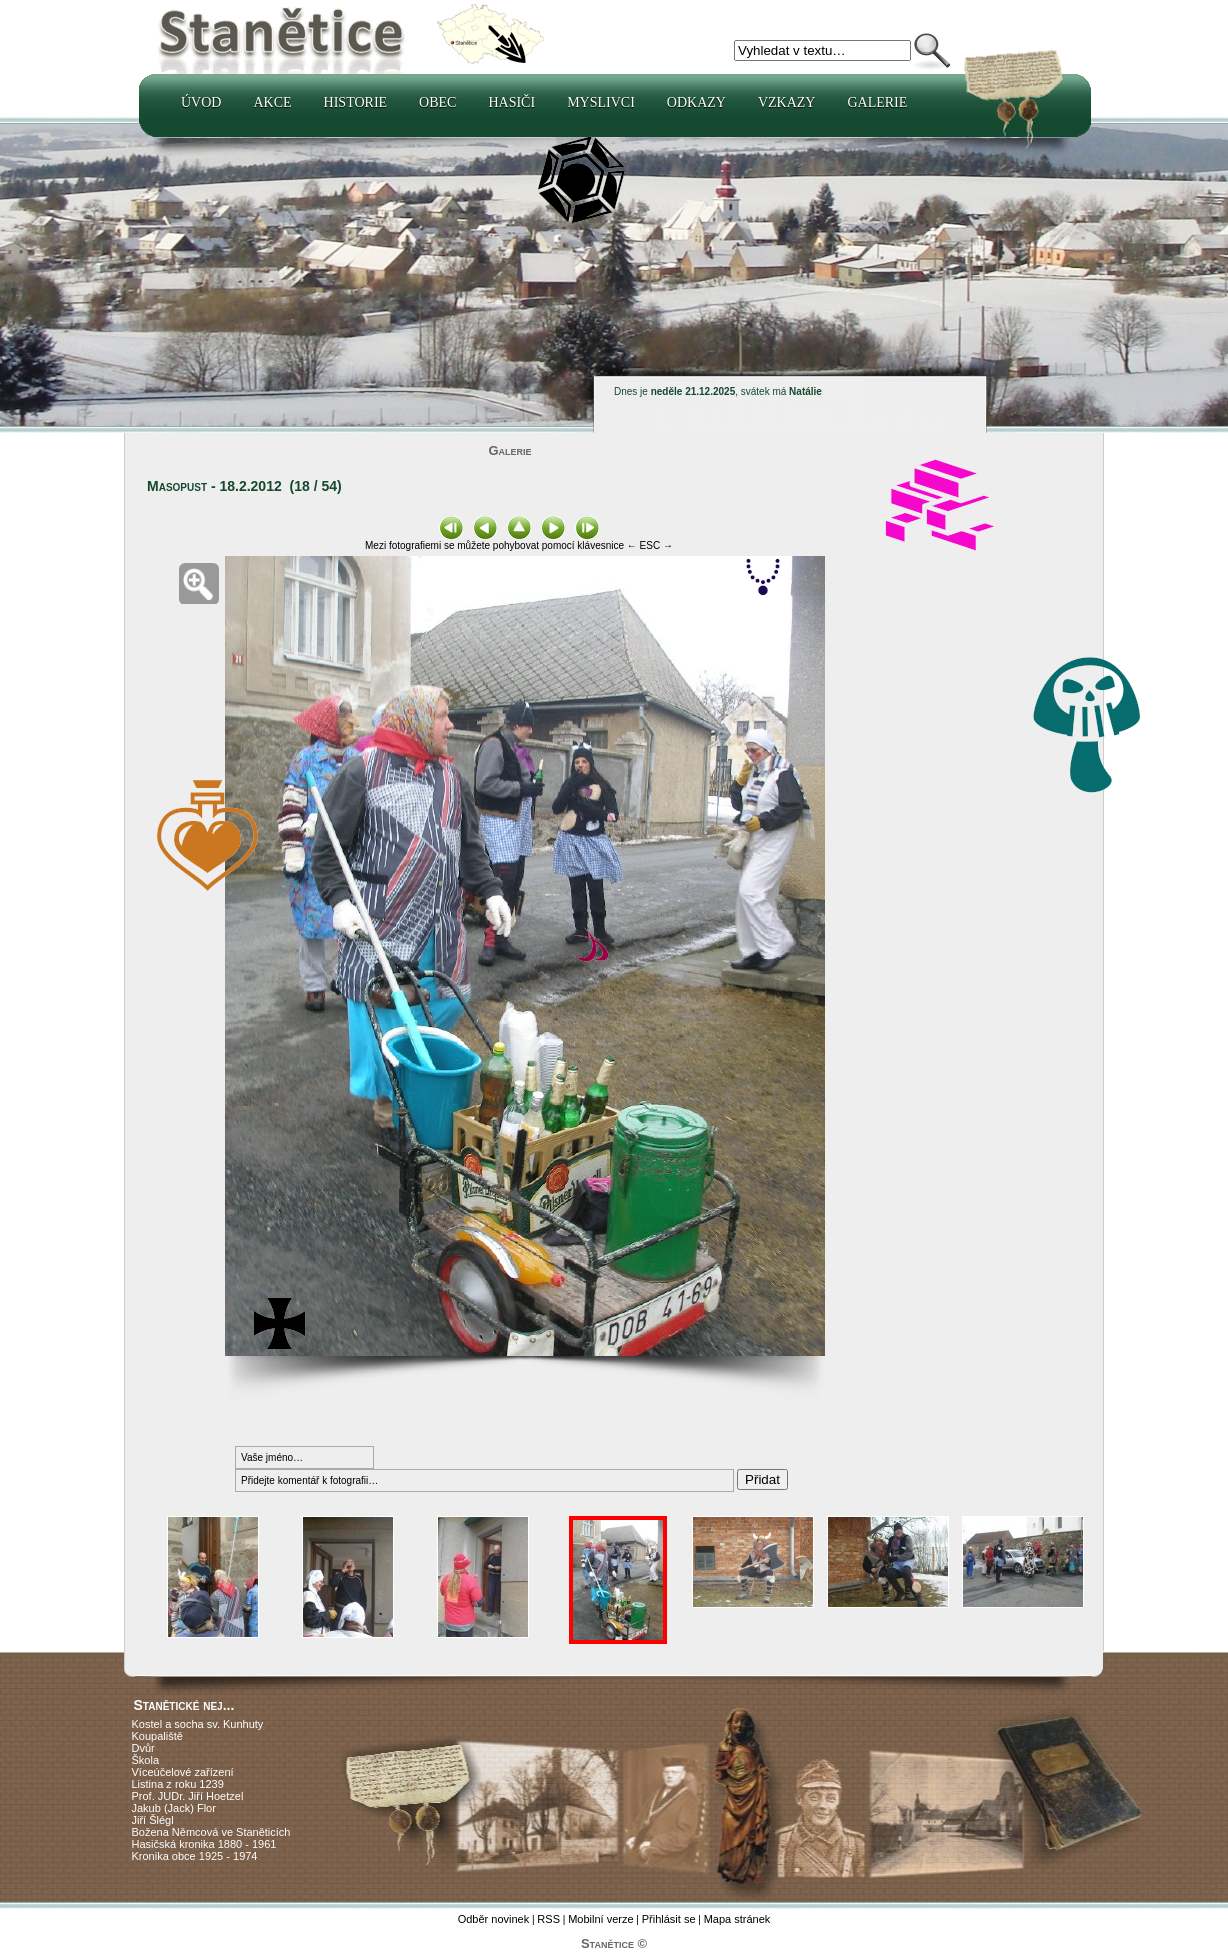 Image resolution: width=1228 pixels, height=1956 pixels. I want to click on indicates an achievement or military-style badge, so click(279, 1323).